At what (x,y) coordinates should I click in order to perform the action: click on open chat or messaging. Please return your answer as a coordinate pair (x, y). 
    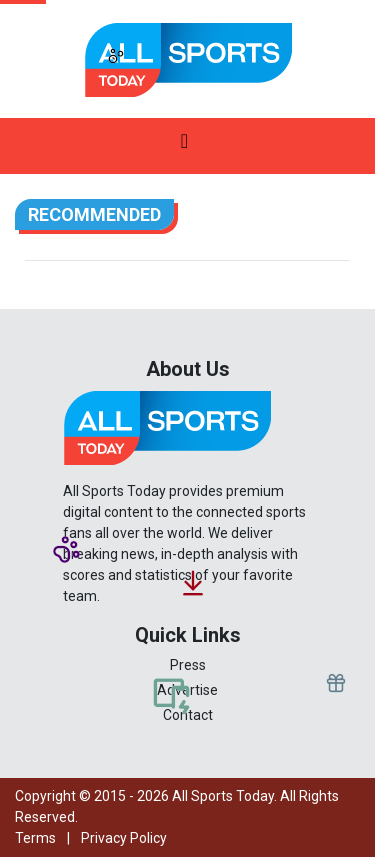
    Looking at the image, I should click on (116, 56).